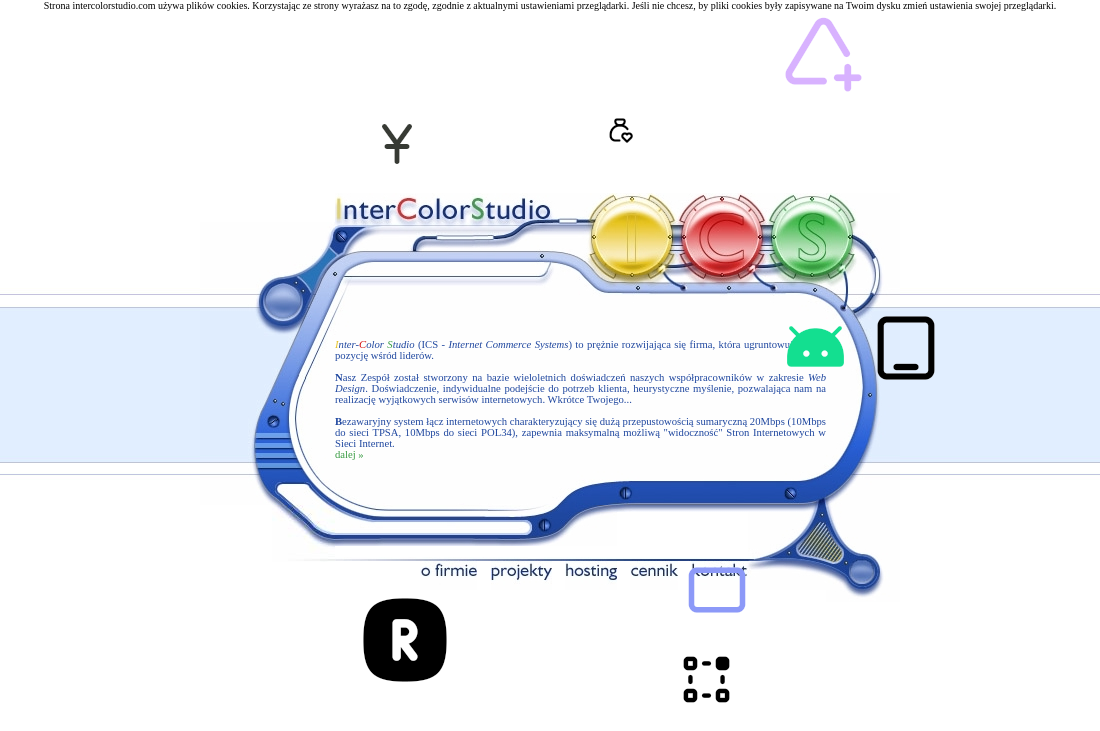  What do you see at coordinates (405, 640) in the screenshot?
I see `indicates a rating or review feature` at bounding box center [405, 640].